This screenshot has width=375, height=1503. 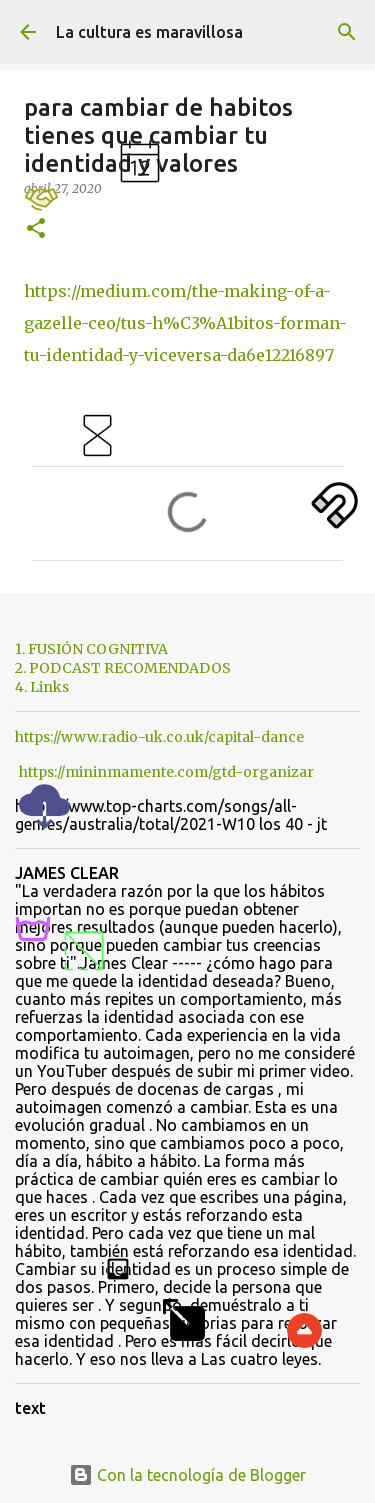 What do you see at coordinates (184, 1320) in the screenshot?
I see `open link in new window` at bounding box center [184, 1320].